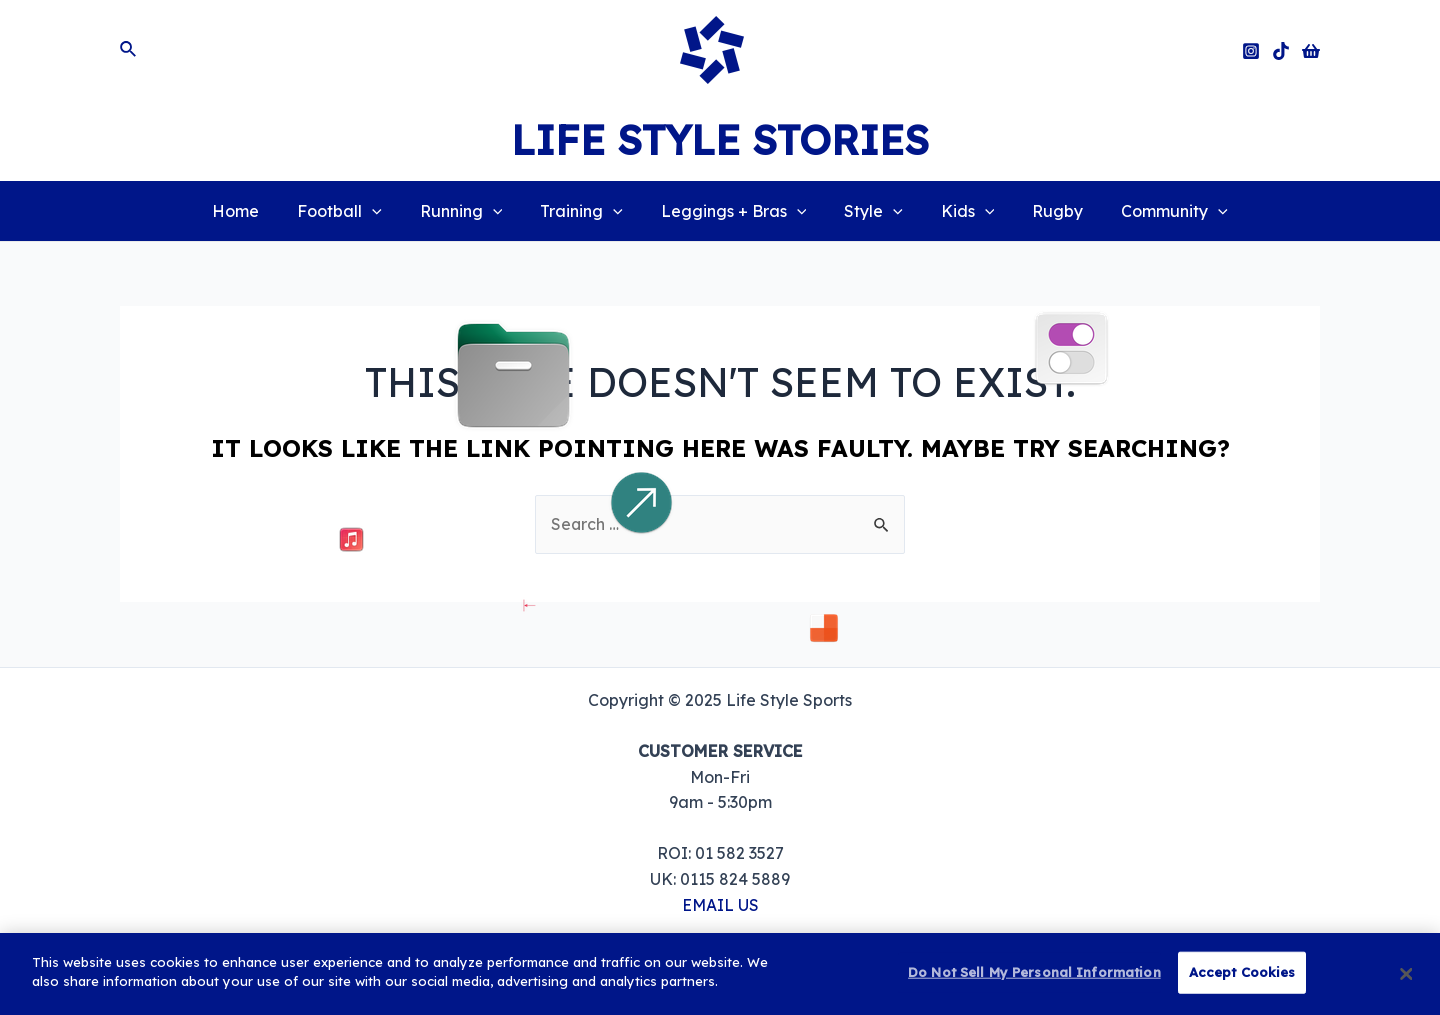 The image size is (1440, 1015). I want to click on go to the first item in a list or sequence, so click(529, 605).